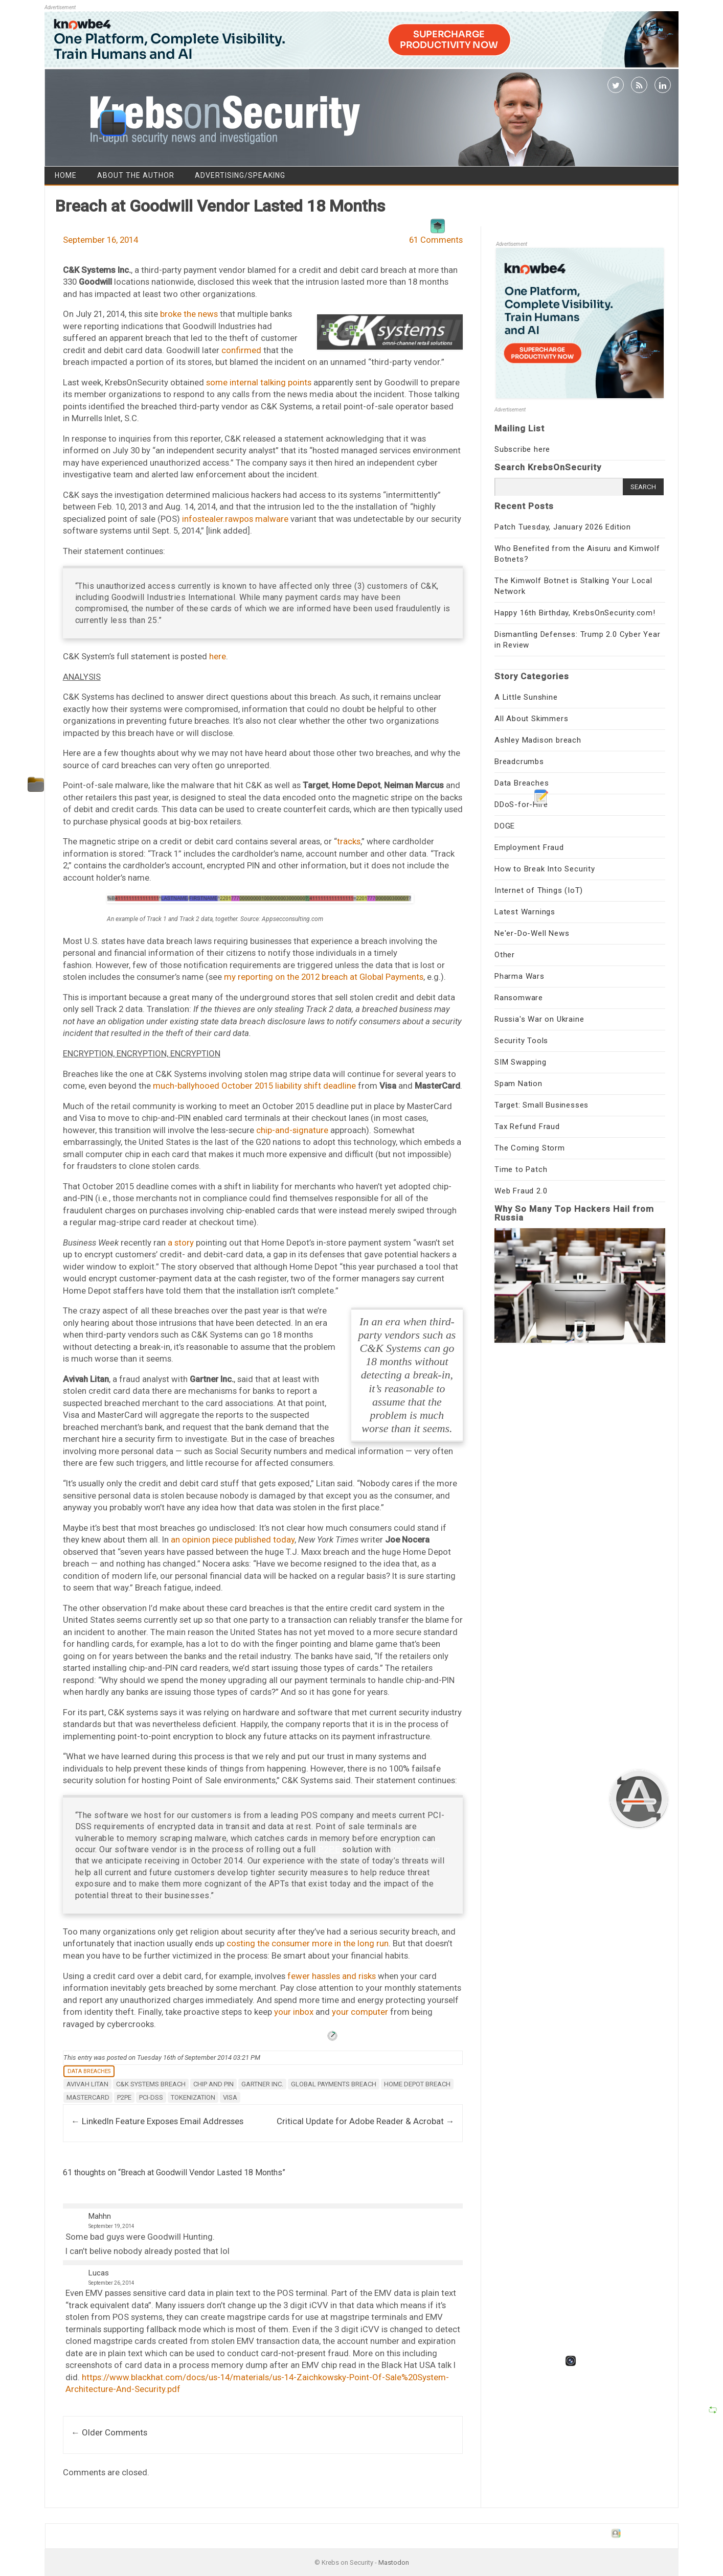 Image resolution: width=723 pixels, height=2576 pixels. I want to click on check for and install system software updates, so click(639, 1799).